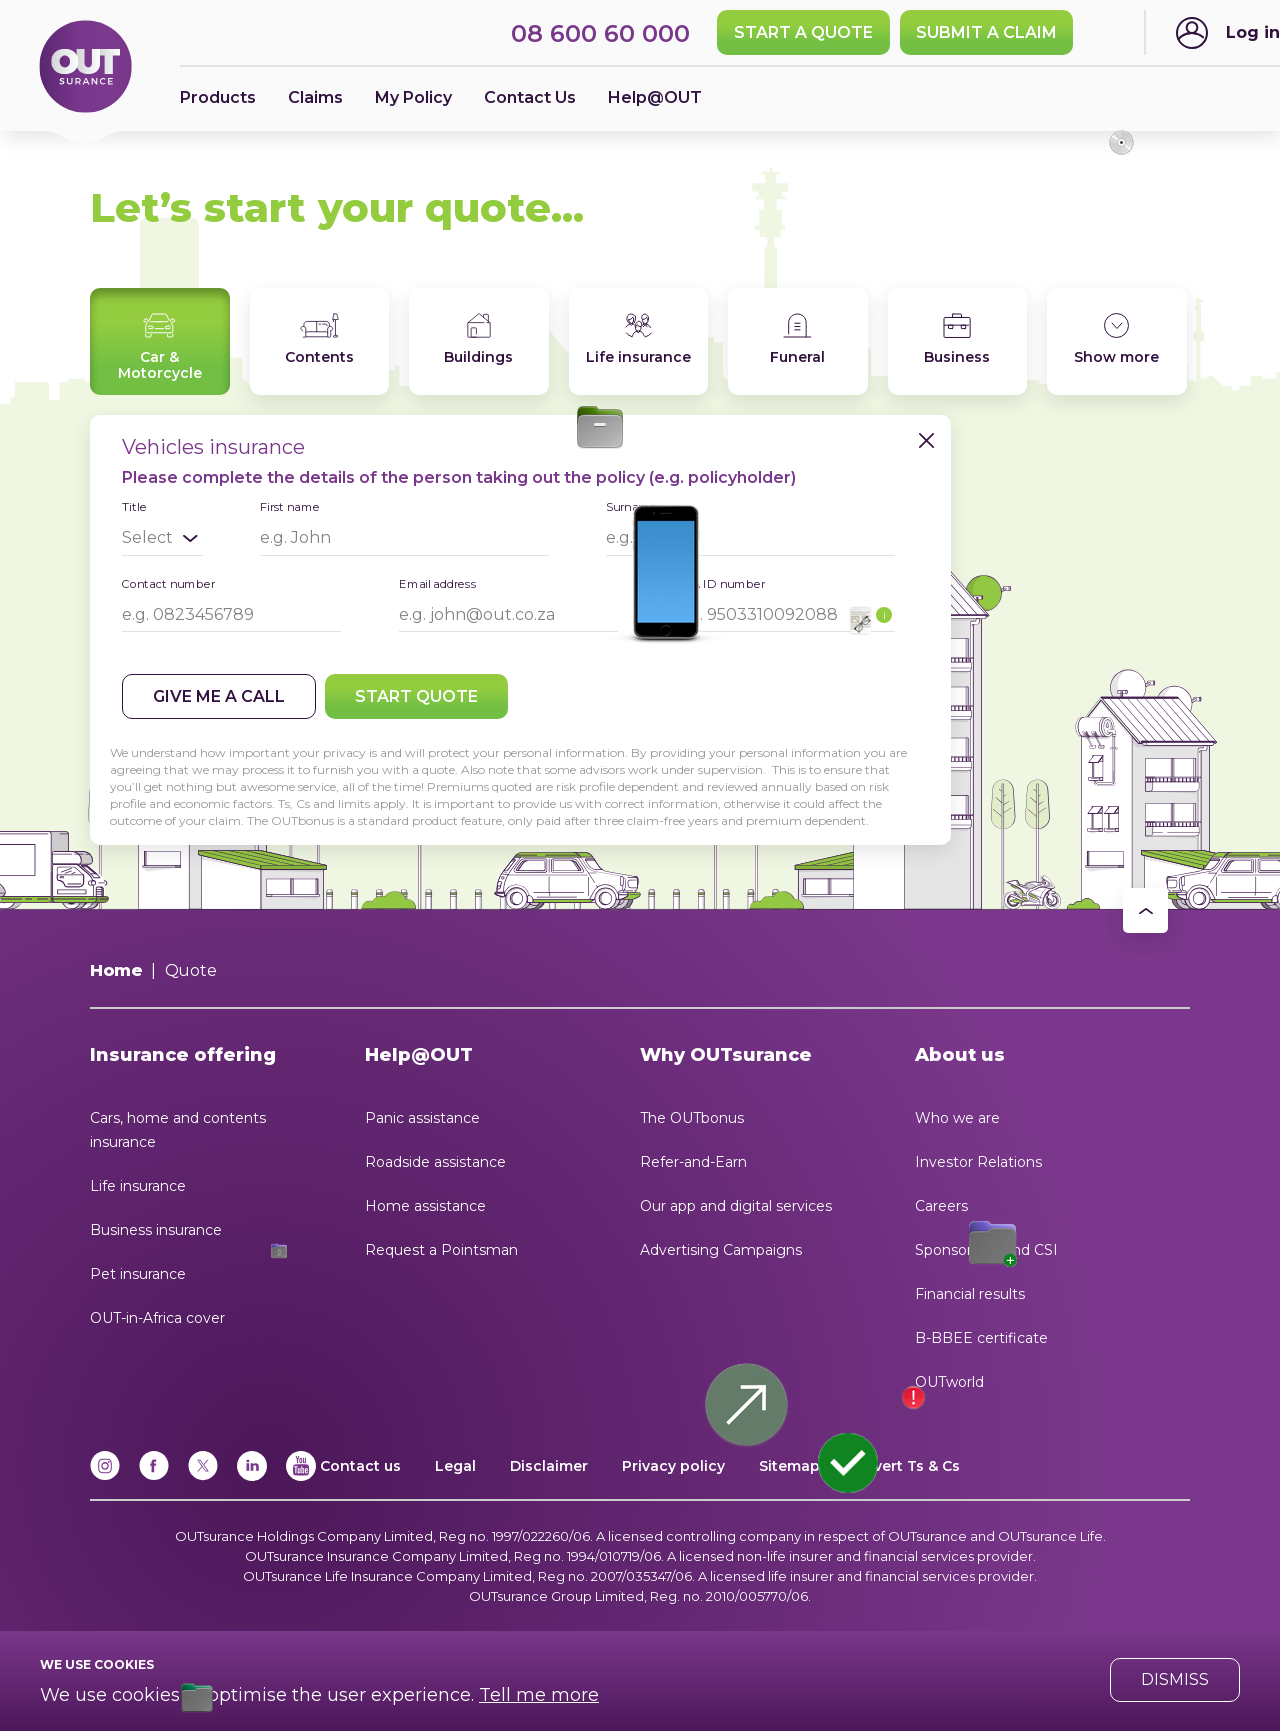 The height and width of the screenshot is (1731, 1280). What do you see at coordinates (279, 1251) in the screenshot?
I see `open your downloads folder` at bounding box center [279, 1251].